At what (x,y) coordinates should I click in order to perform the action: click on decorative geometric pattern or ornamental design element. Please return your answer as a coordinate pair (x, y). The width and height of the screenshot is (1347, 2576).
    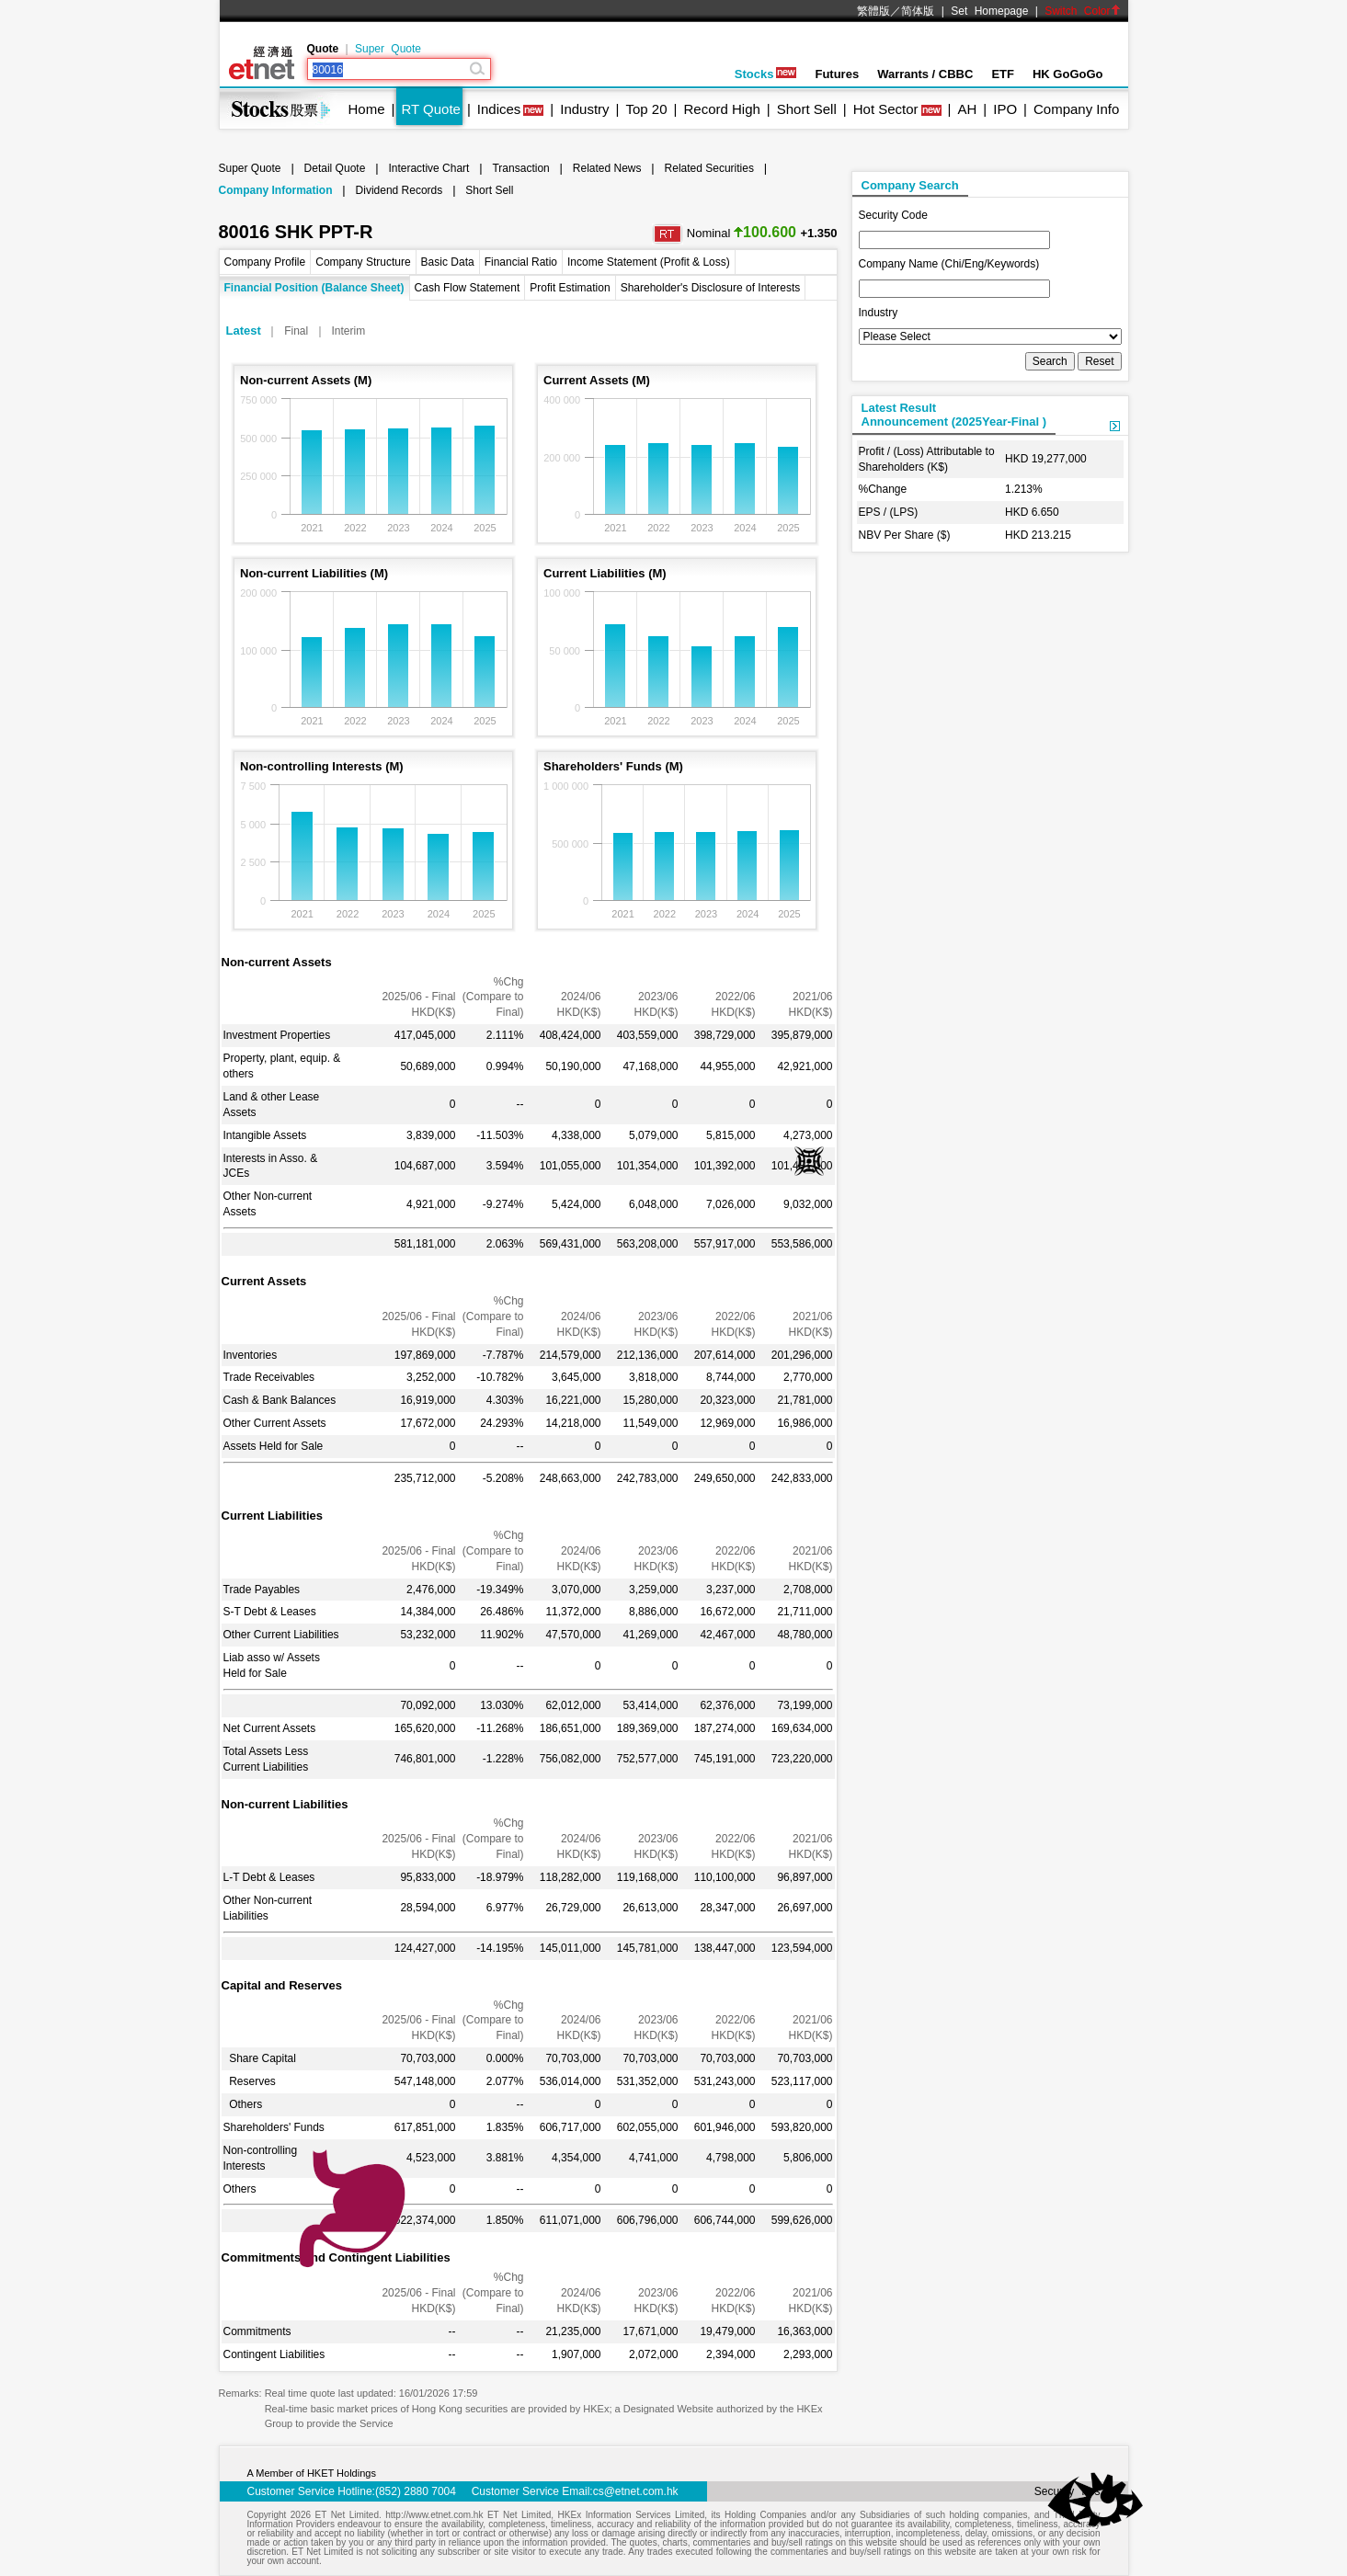
    Looking at the image, I should click on (809, 1161).